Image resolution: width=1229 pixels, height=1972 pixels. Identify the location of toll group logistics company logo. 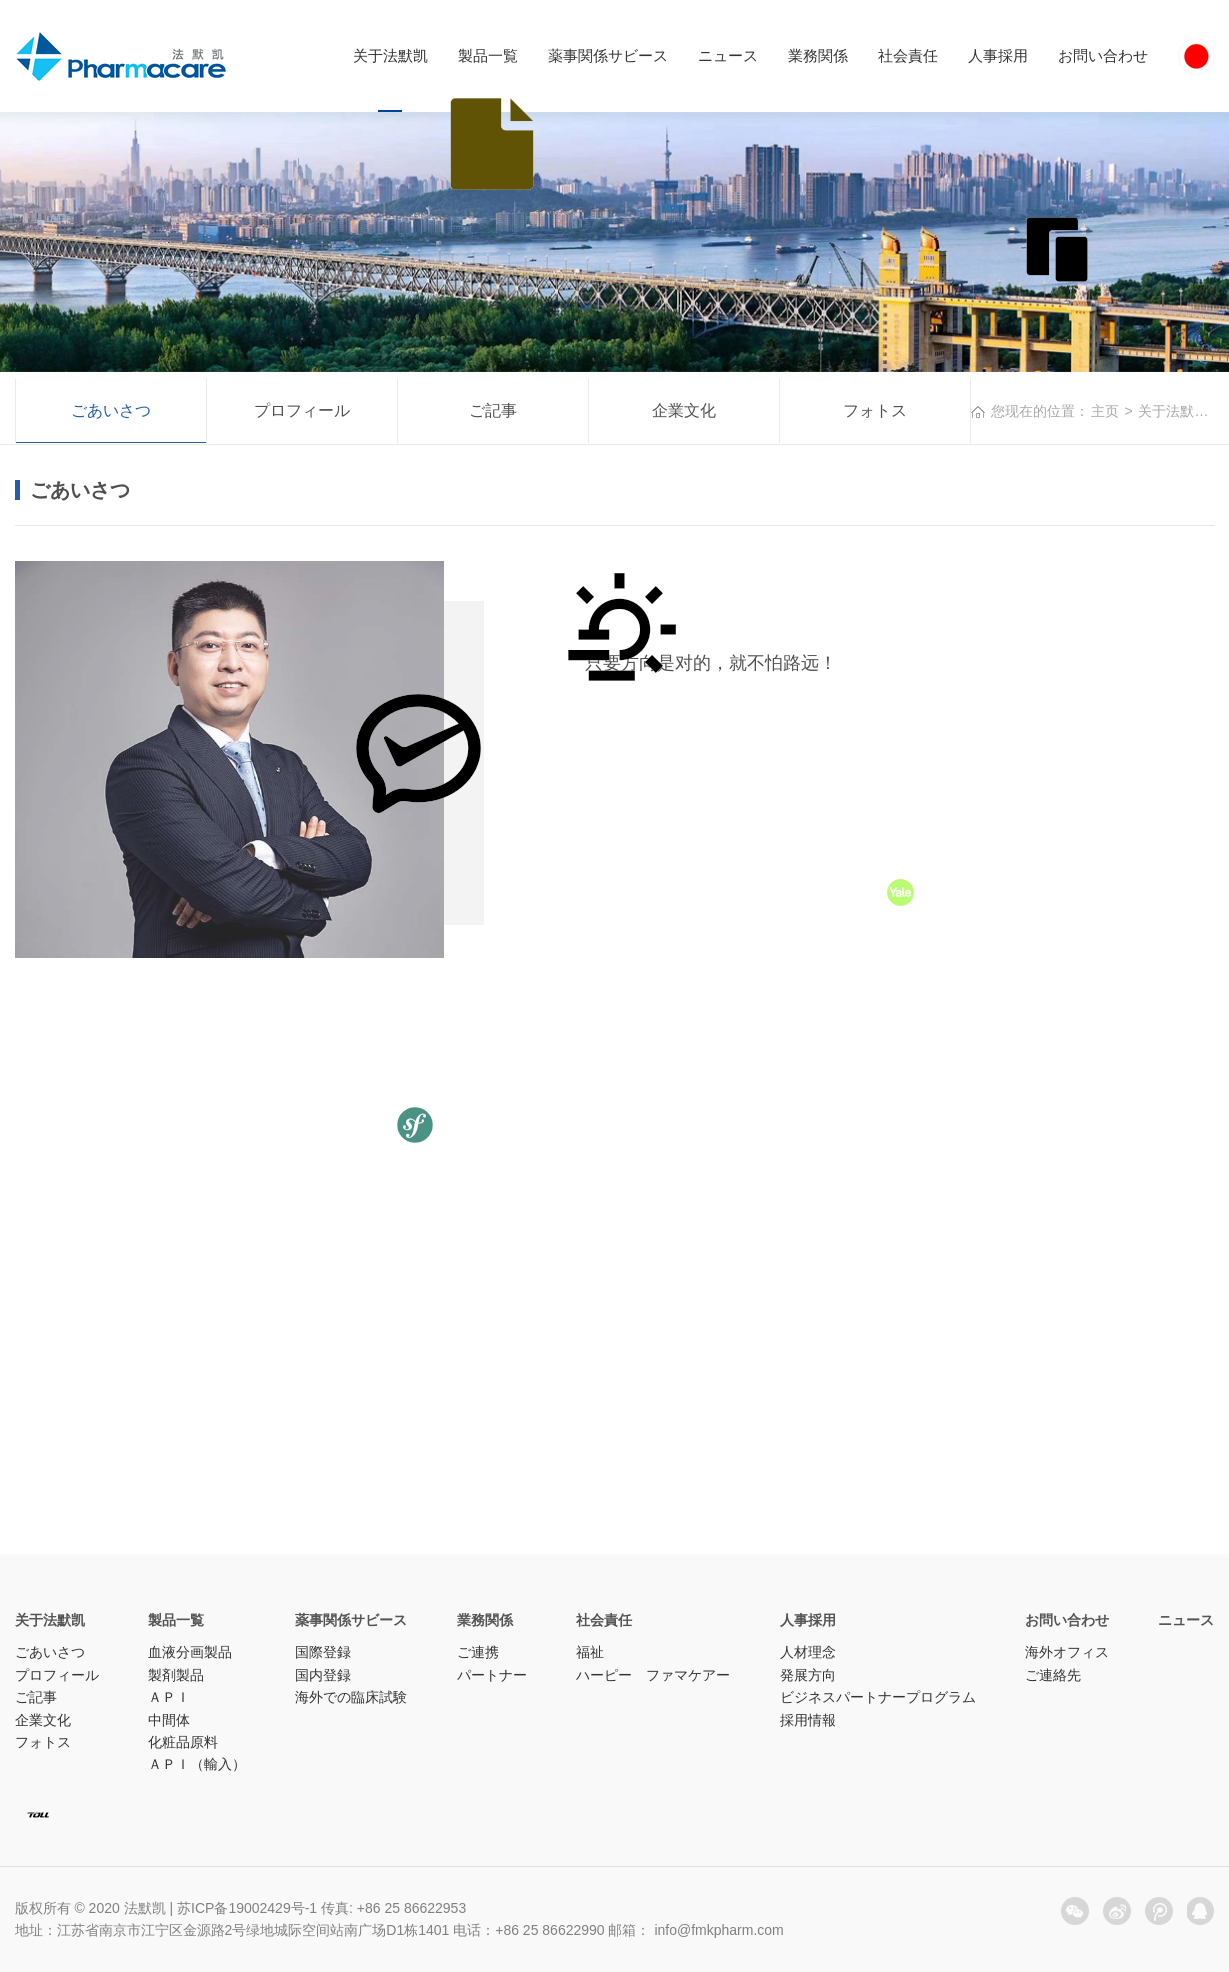
(38, 1815).